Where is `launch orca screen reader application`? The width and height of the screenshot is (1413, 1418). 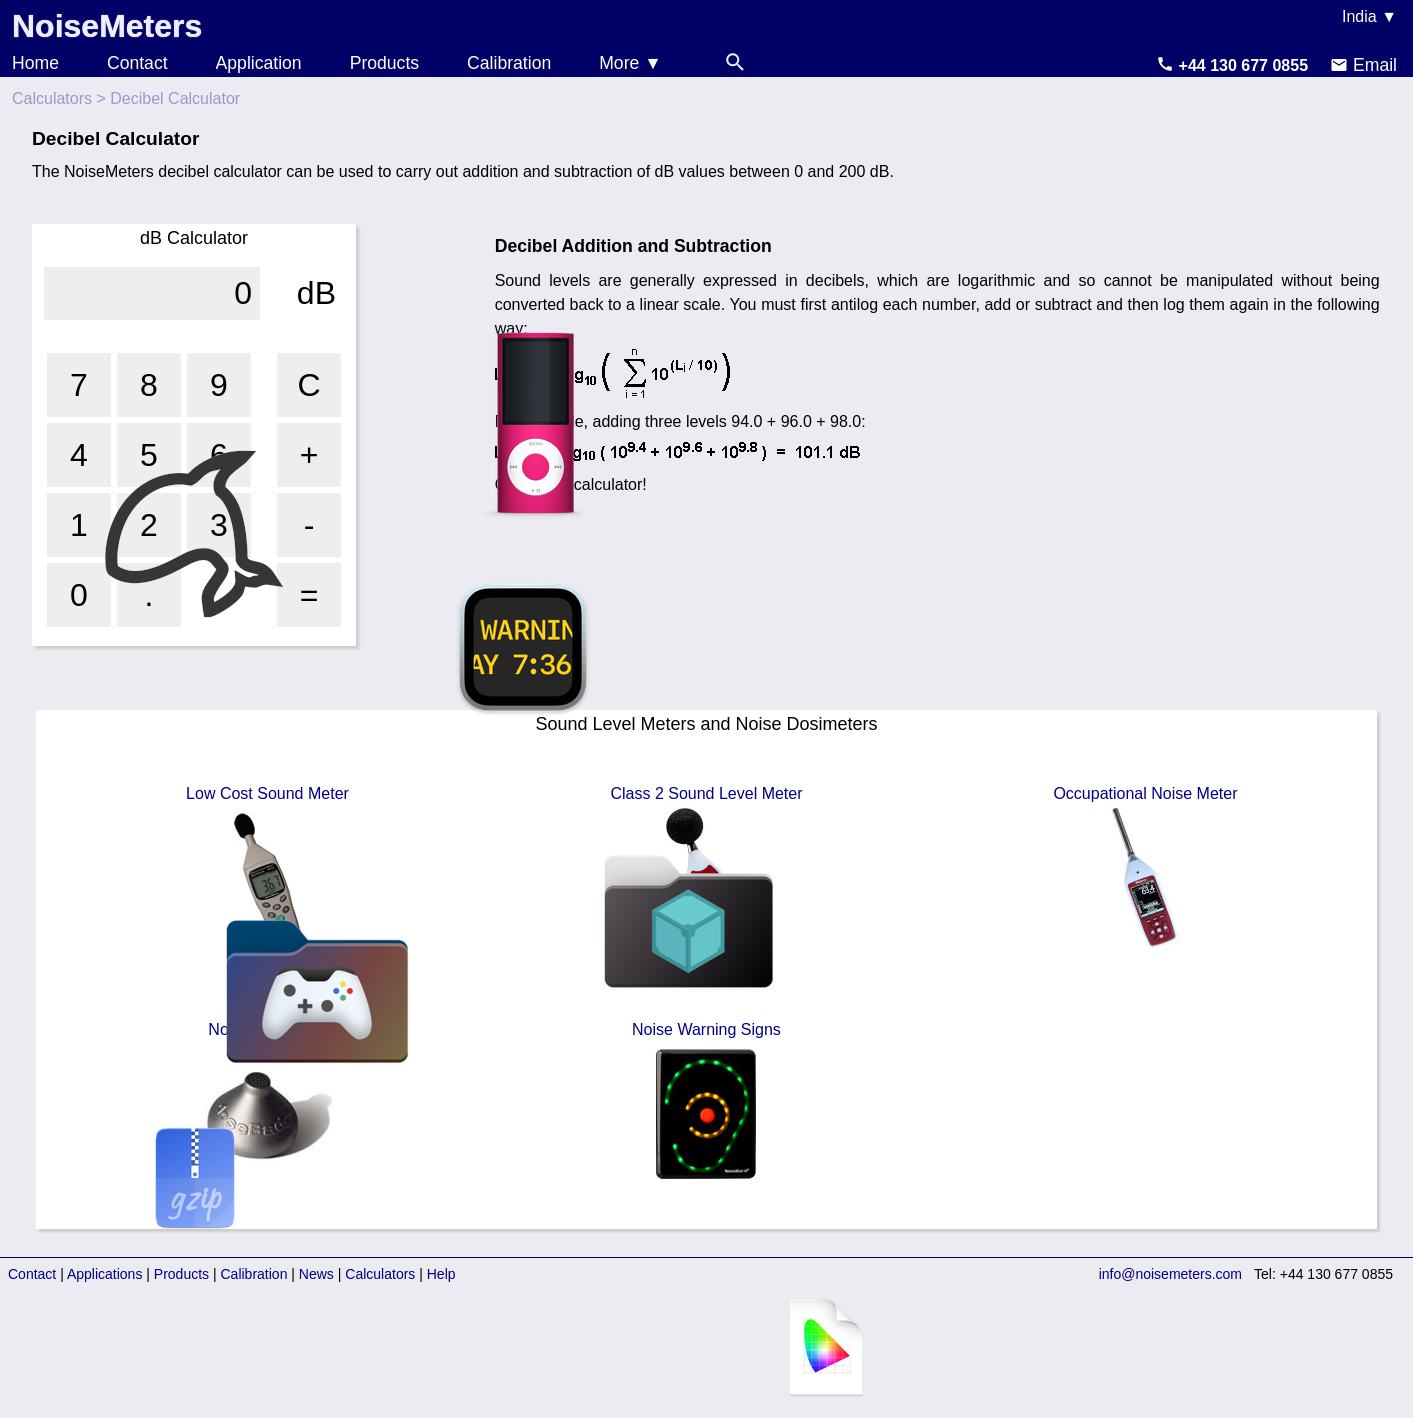 launch orca screen reader application is located at coordinates (191, 534).